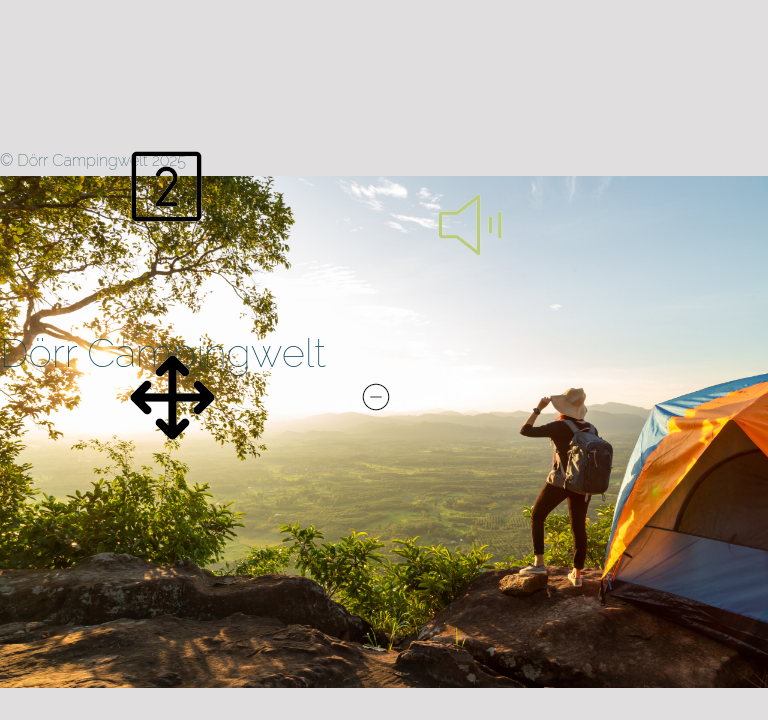  What do you see at coordinates (376, 397) in the screenshot?
I see `remove an item from a list or cart` at bounding box center [376, 397].